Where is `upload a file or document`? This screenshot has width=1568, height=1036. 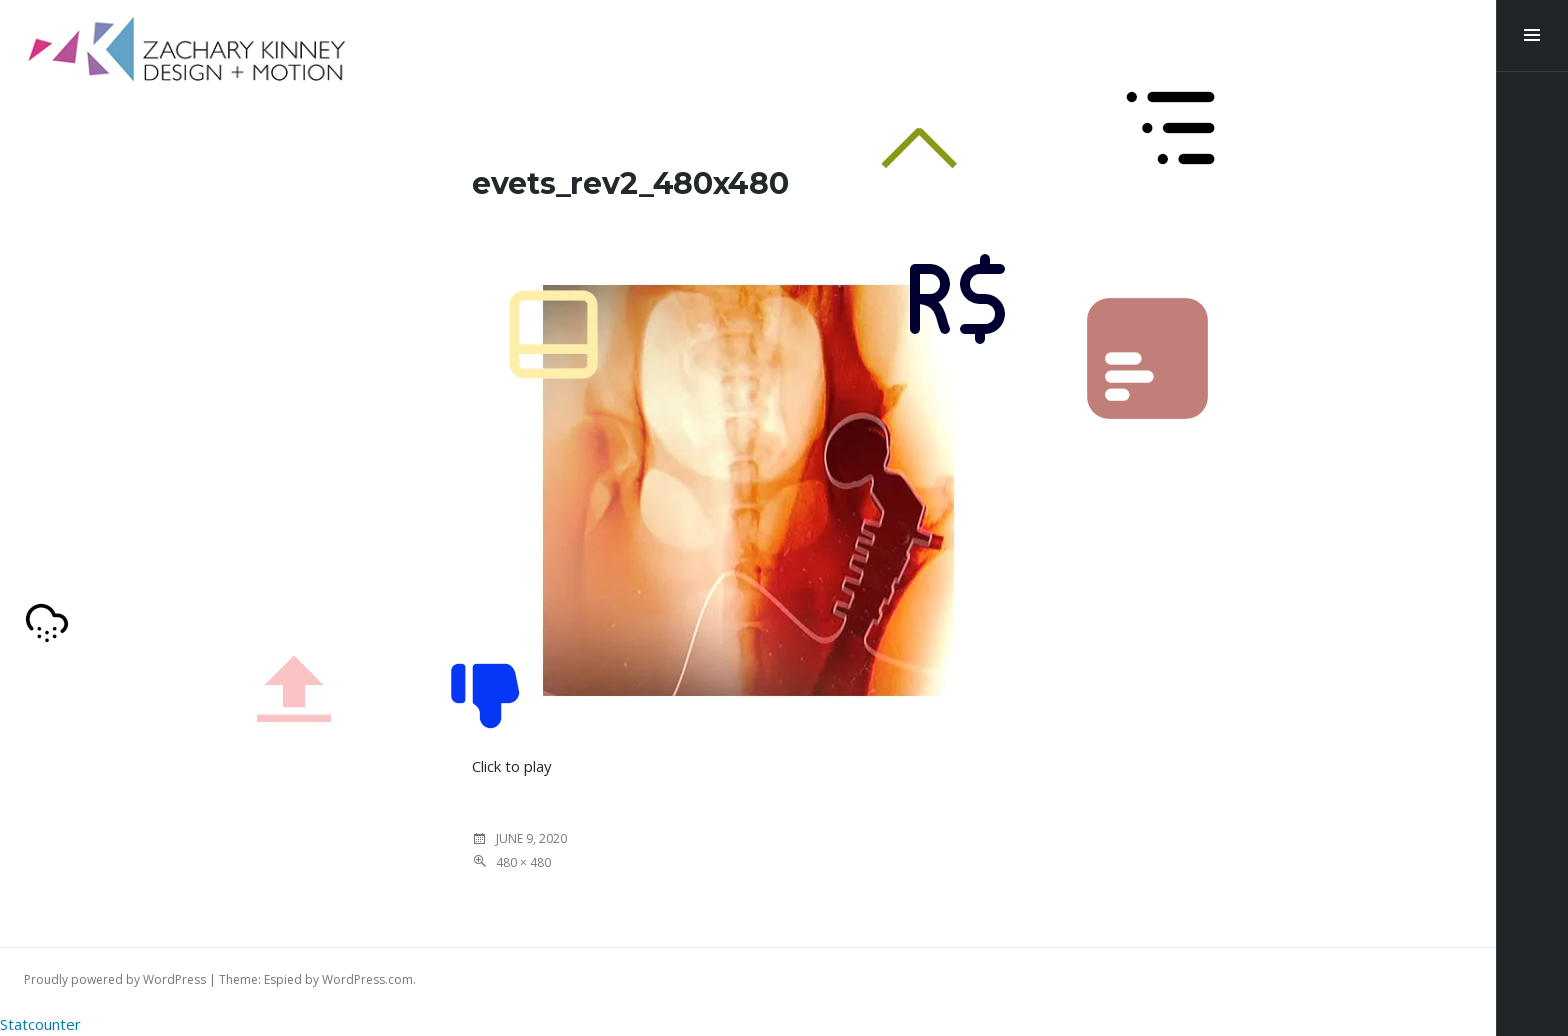 upload a file or document is located at coordinates (294, 685).